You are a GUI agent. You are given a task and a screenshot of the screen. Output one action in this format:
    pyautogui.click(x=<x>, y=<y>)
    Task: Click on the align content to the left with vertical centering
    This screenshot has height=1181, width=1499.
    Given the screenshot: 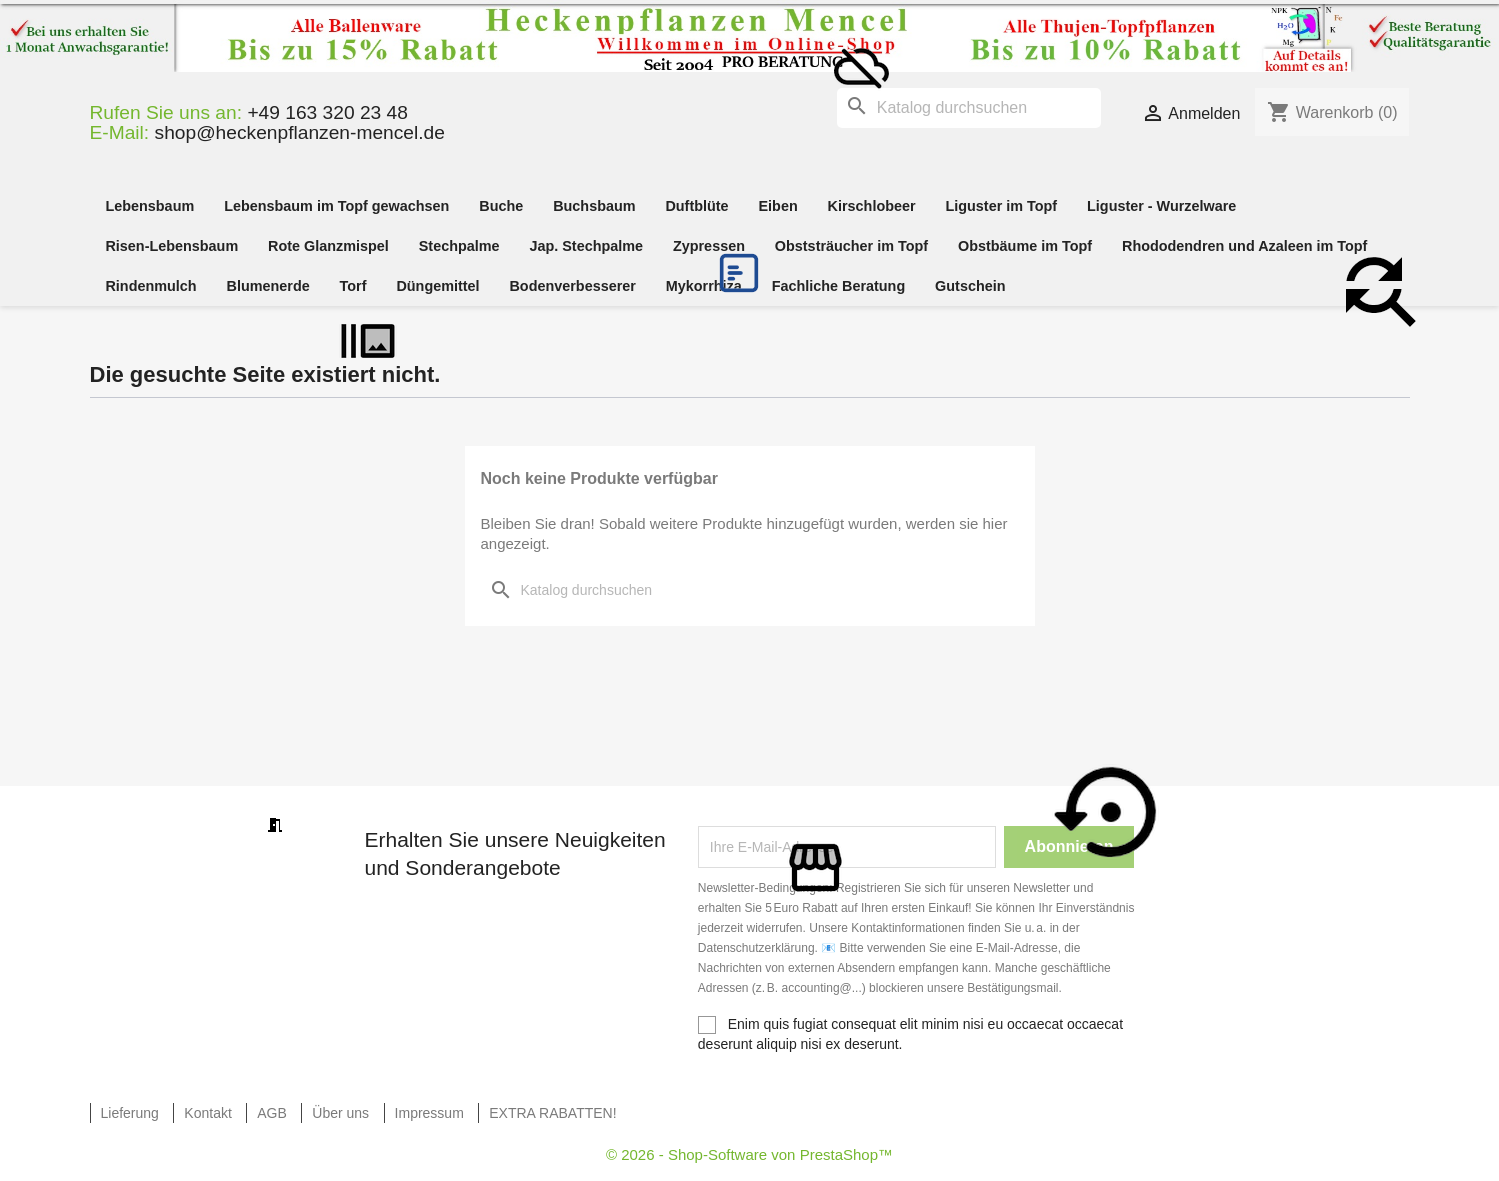 What is the action you would take?
    pyautogui.click(x=739, y=273)
    